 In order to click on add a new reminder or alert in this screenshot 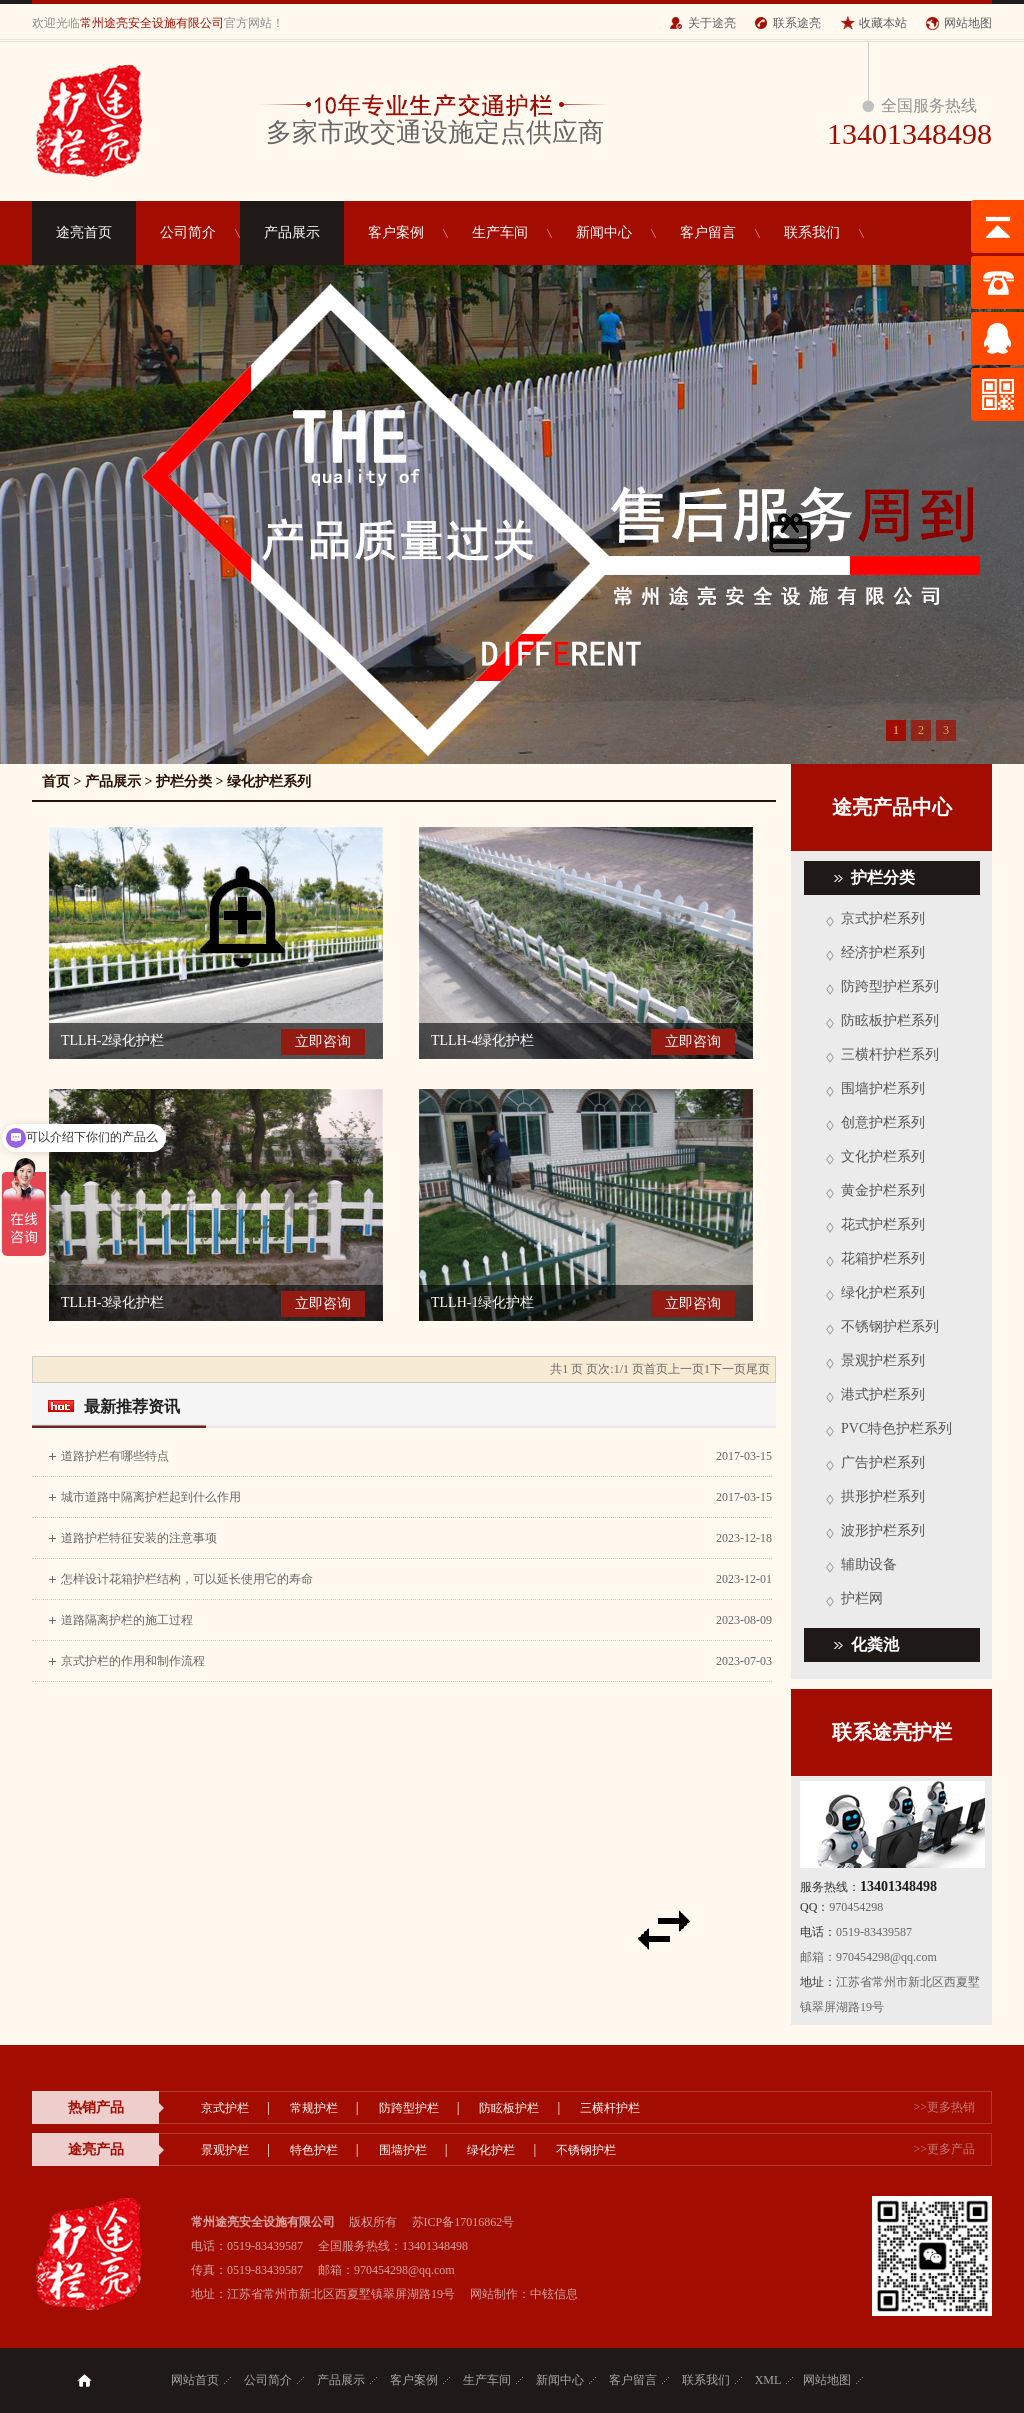, I will do `click(242, 915)`.